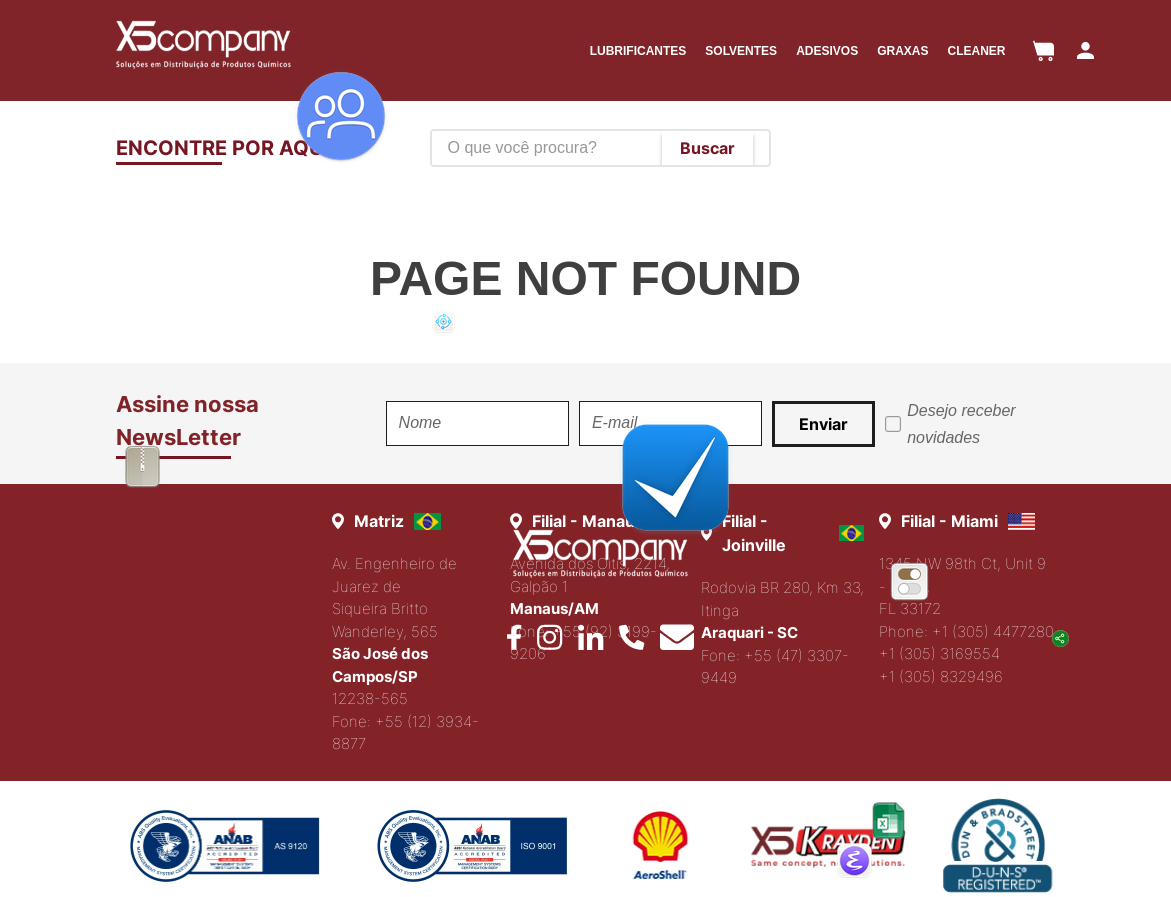  Describe the element at coordinates (675, 477) in the screenshot. I see `open Super Productivity app` at that location.